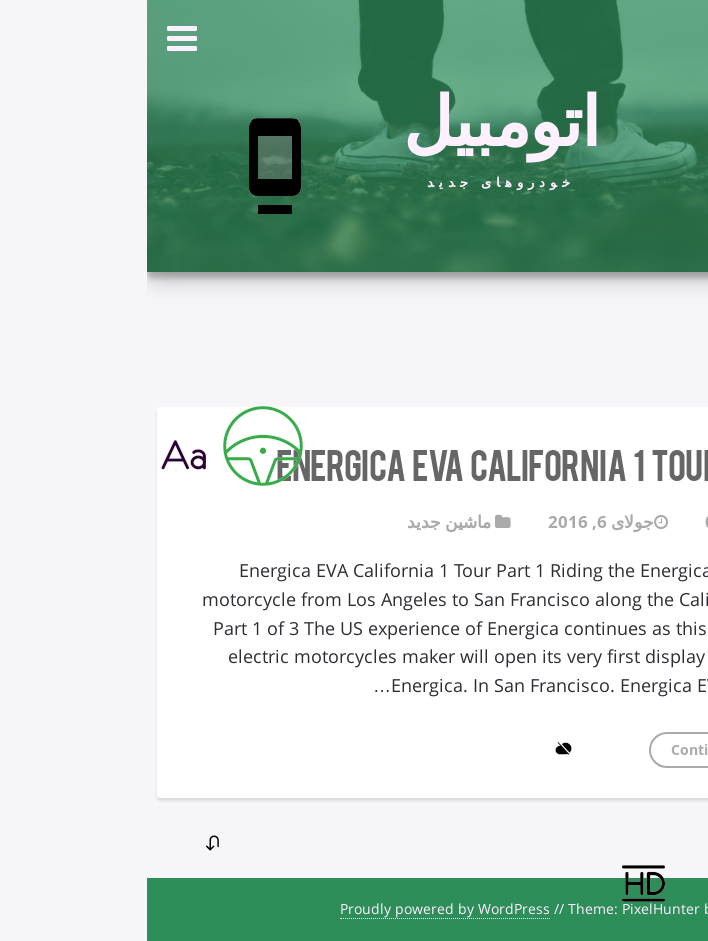 Image resolution: width=708 pixels, height=941 pixels. I want to click on indicates high-definition video quality, so click(643, 883).